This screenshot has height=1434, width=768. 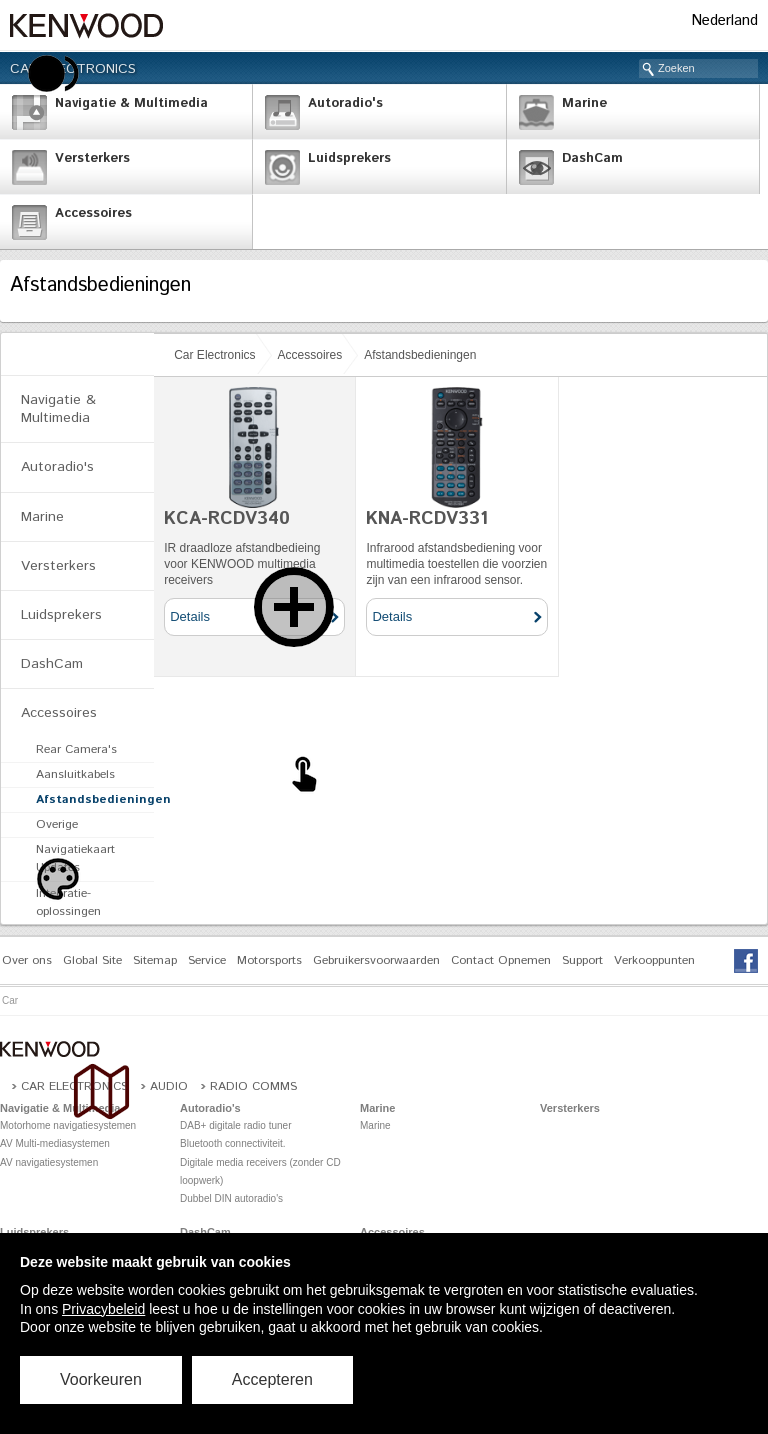 I want to click on indicates active recording or live broadcast, so click(x=53, y=73).